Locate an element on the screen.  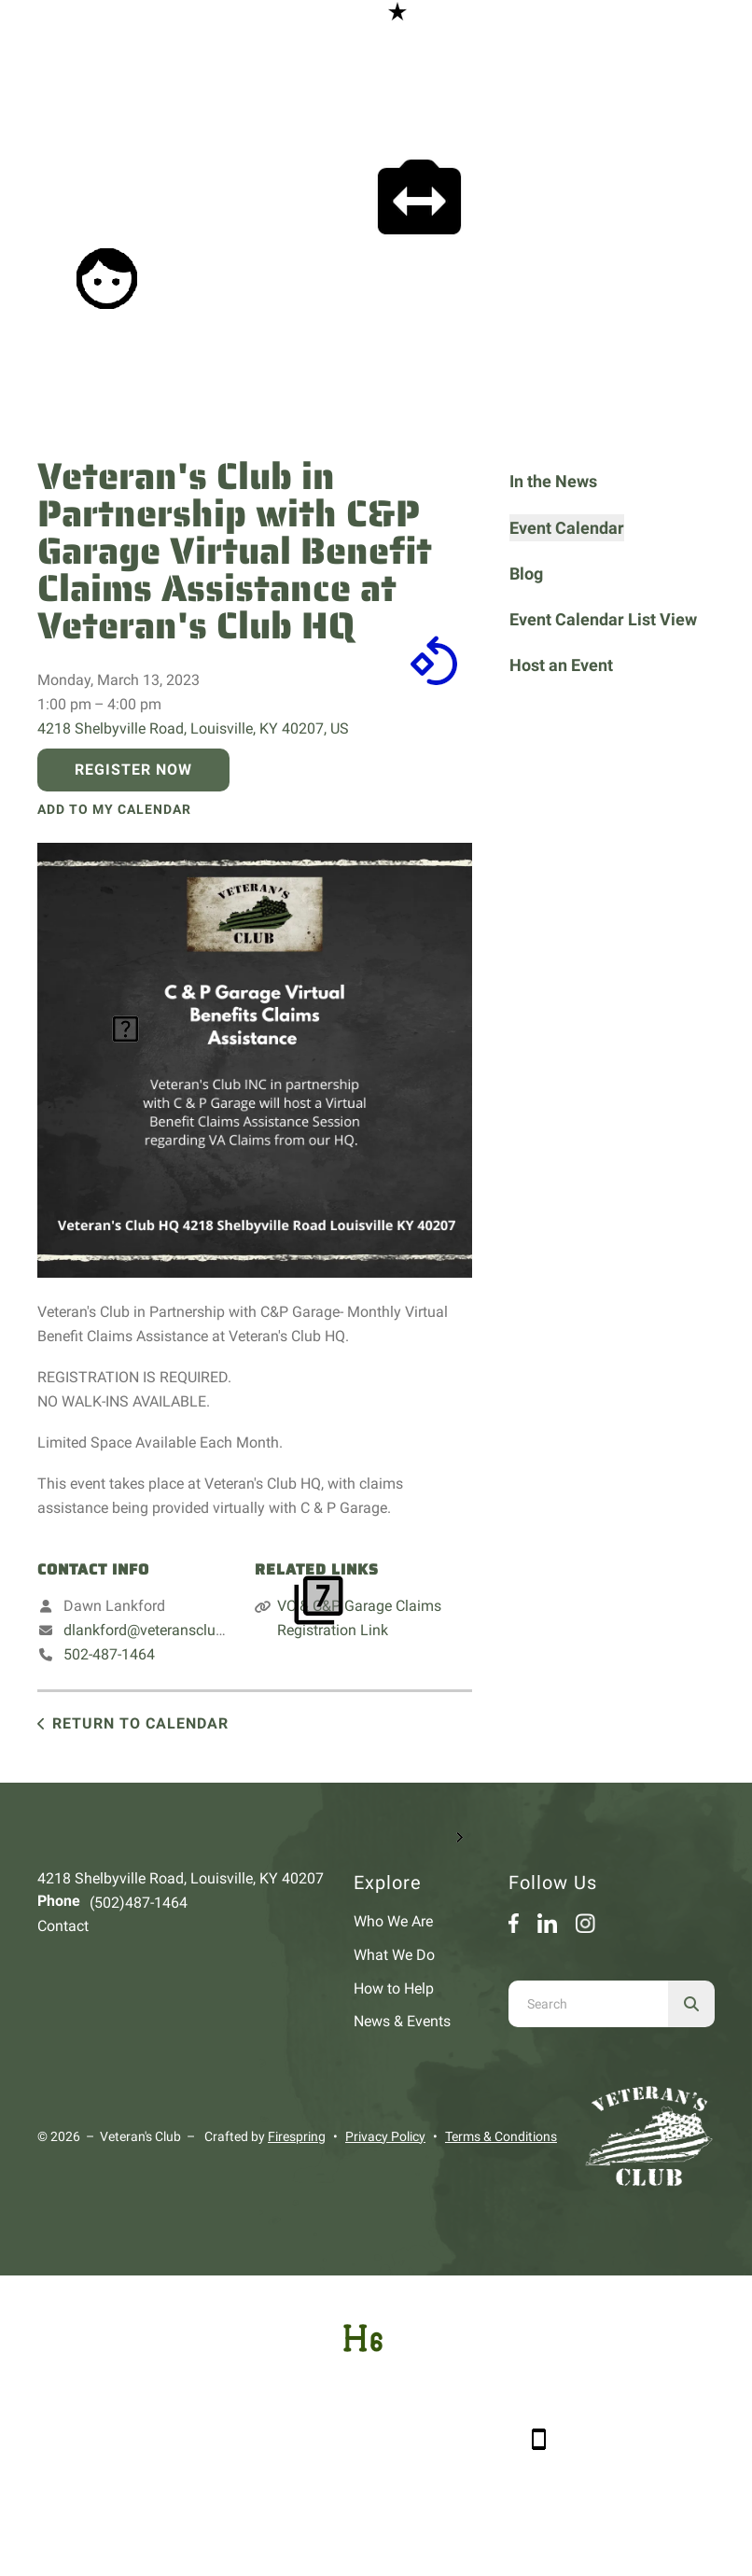
indicates item number 7 in a numbered list or gallery is located at coordinates (318, 1600).